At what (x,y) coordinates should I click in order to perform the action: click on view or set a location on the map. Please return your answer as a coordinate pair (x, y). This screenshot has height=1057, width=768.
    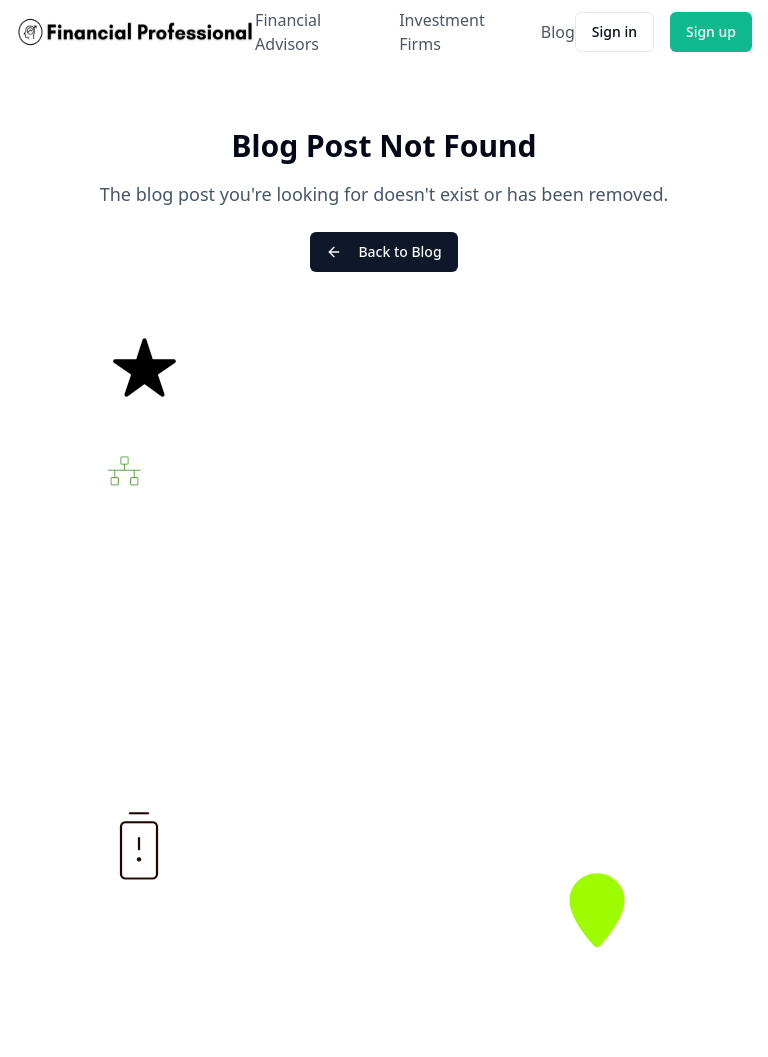
    Looking at the image, I should click on (597, 910).